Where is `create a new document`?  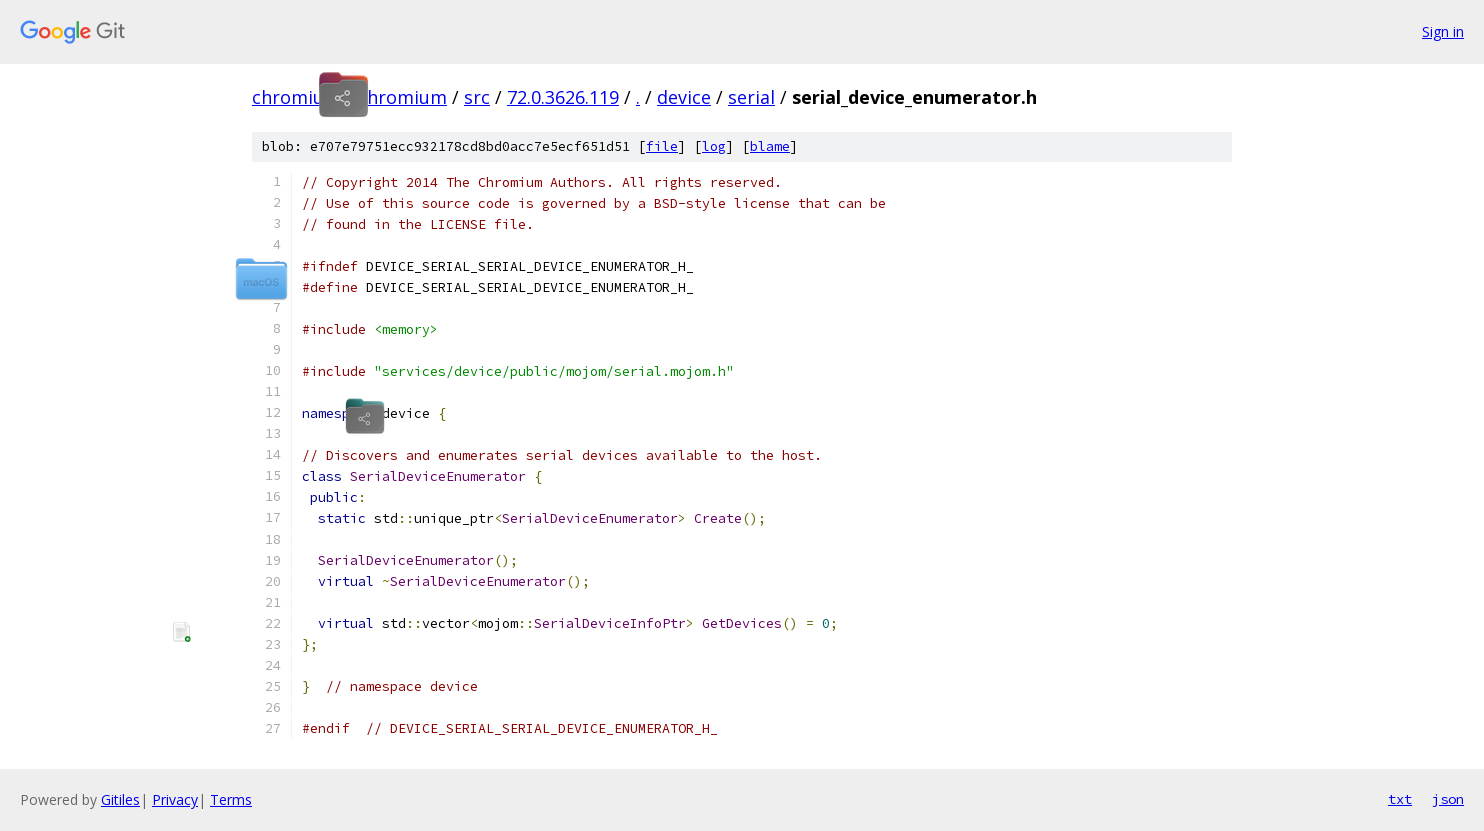
create a new document is located at coordinates (181, 631).